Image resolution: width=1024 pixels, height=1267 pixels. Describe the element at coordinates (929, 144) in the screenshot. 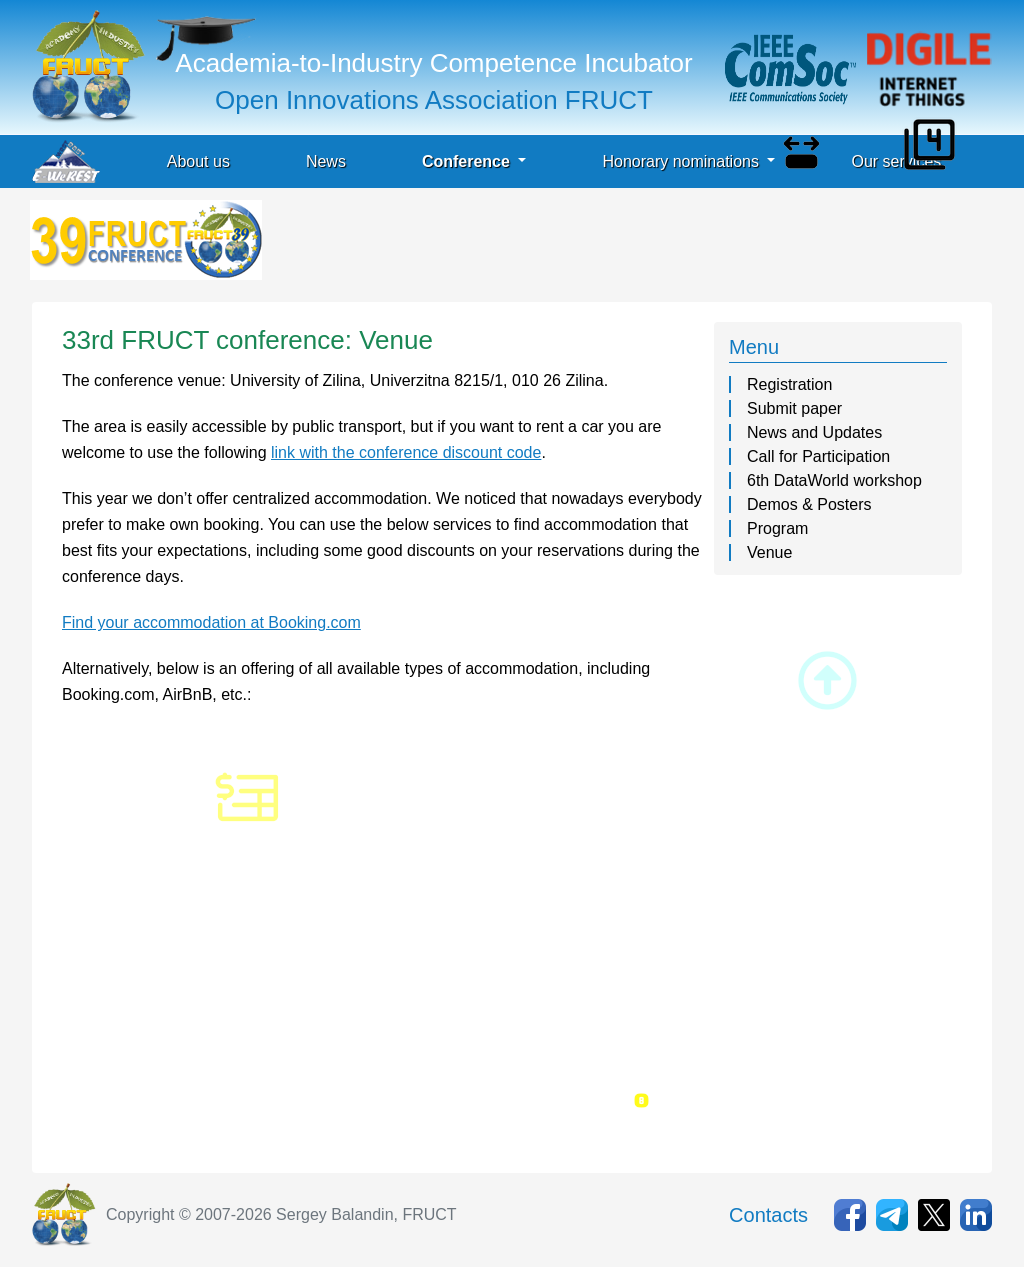

I see `indicates 4 stacked layers or images` at that location.